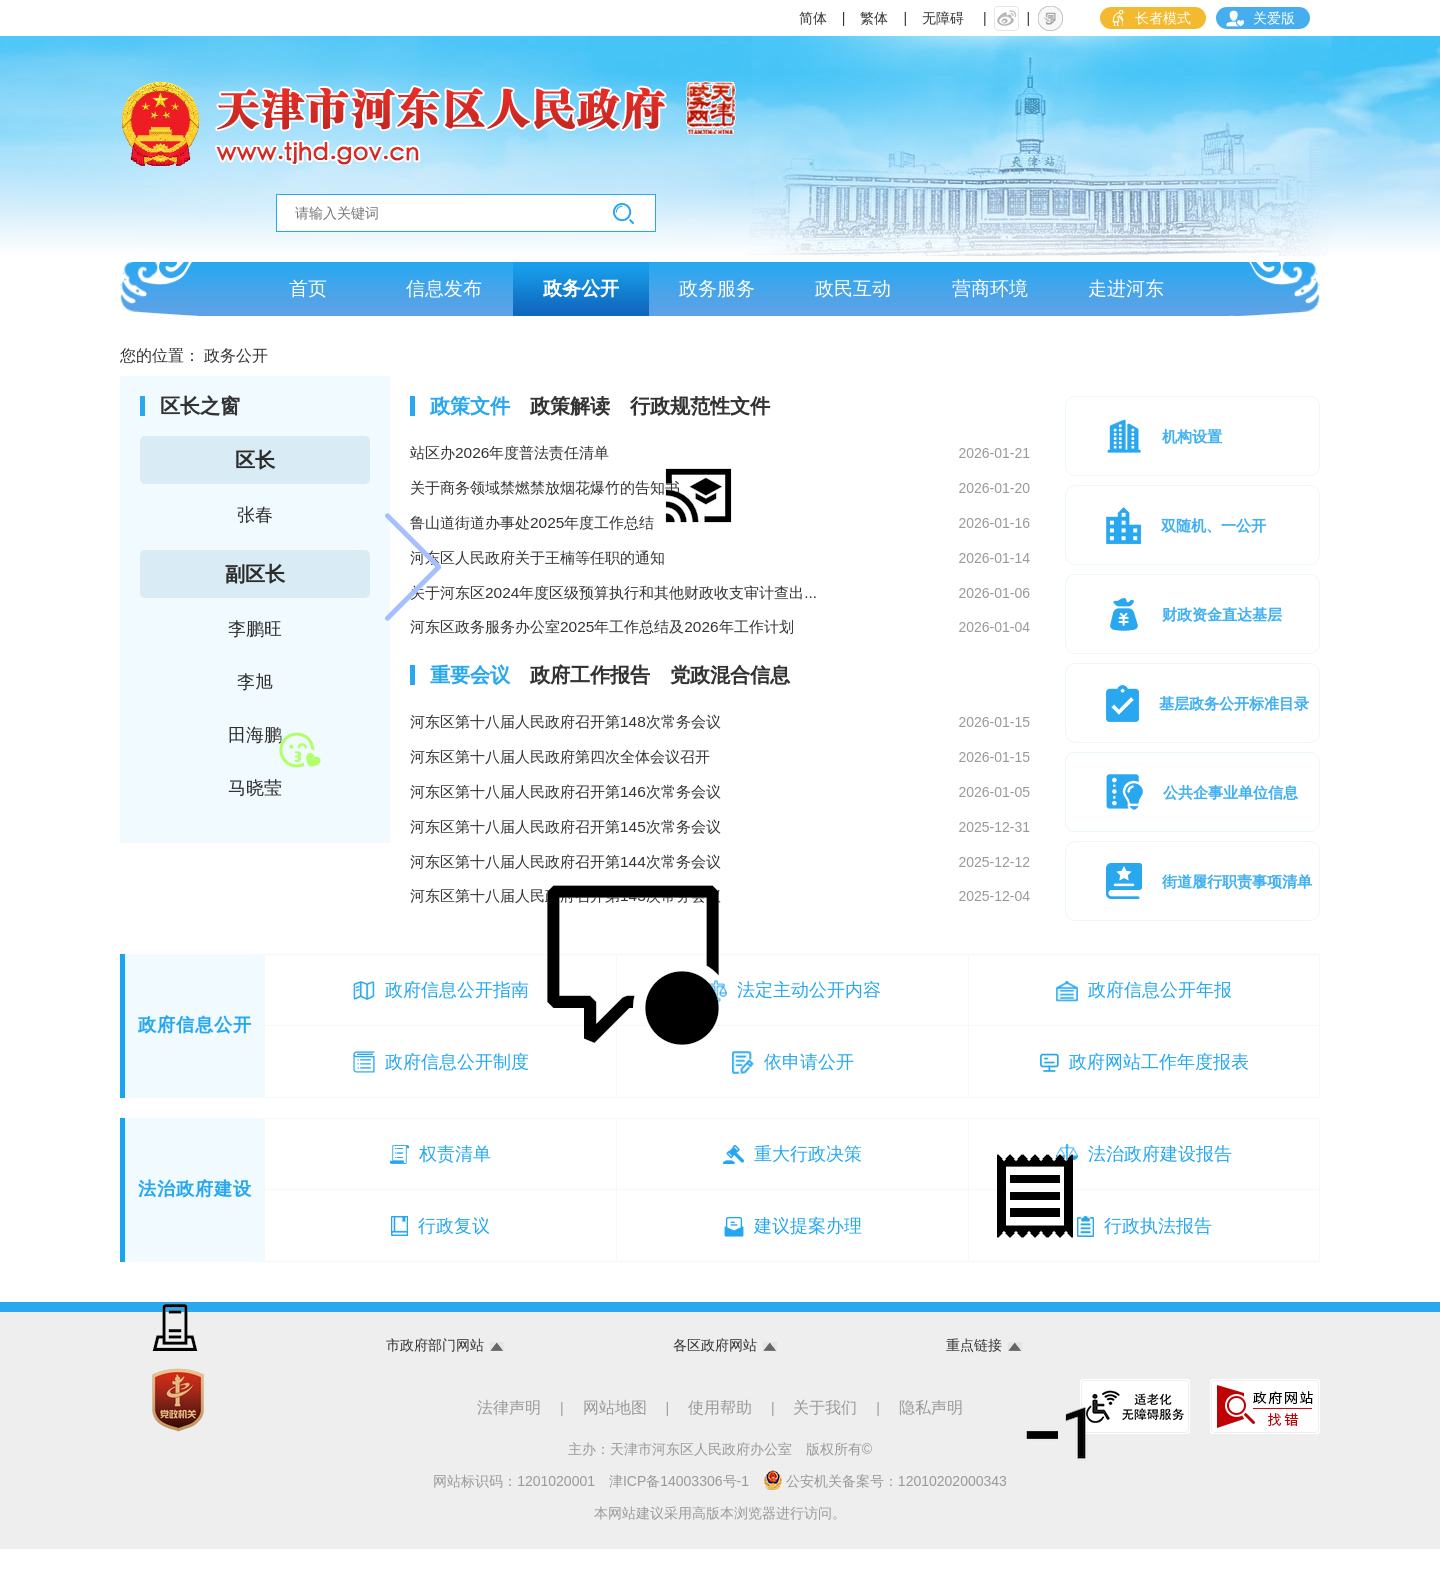 This screenshot has height=1569, width=1440. Describe the element at coordinates (1035, 1196) in the screenshot. I see `view purchase receipt` at that location.